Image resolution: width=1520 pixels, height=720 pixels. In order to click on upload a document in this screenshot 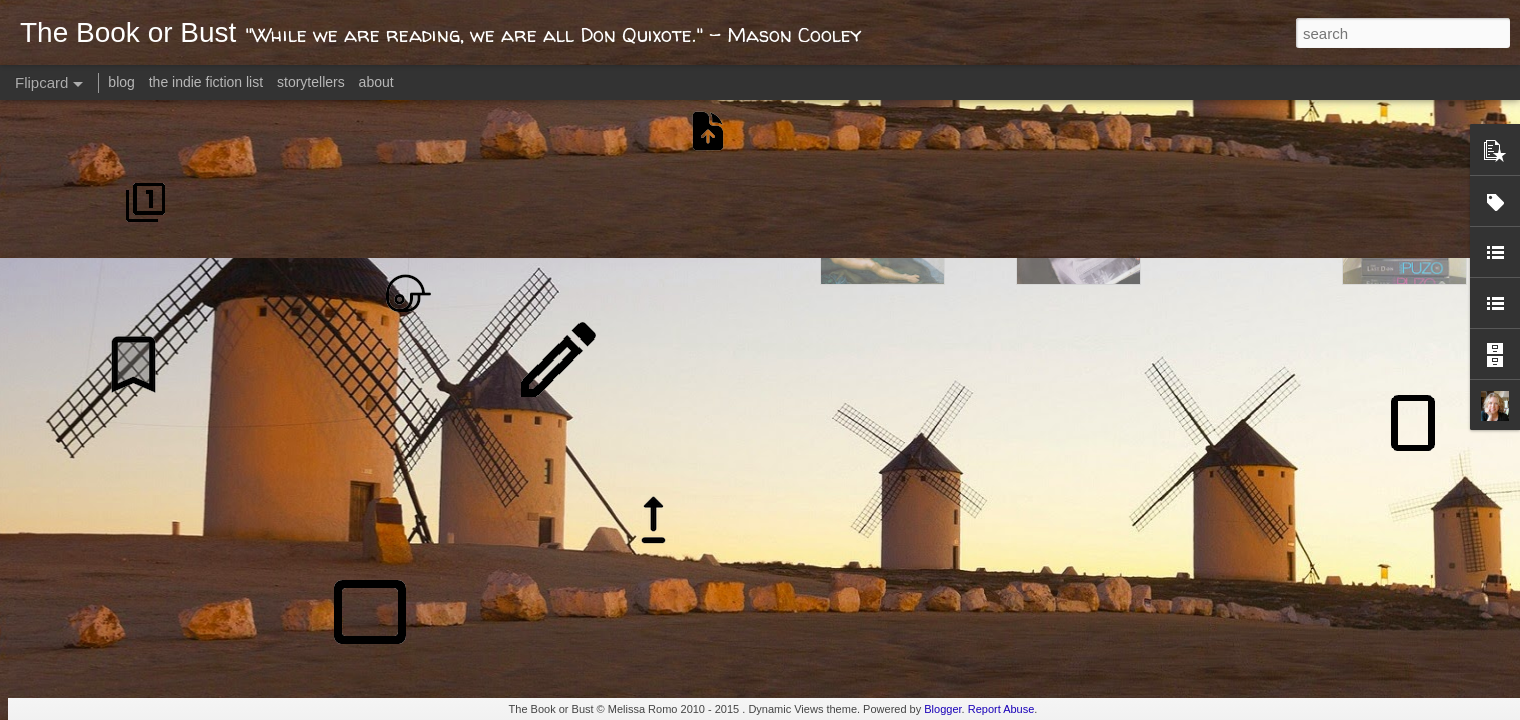, I will do `click(708, 131)`.